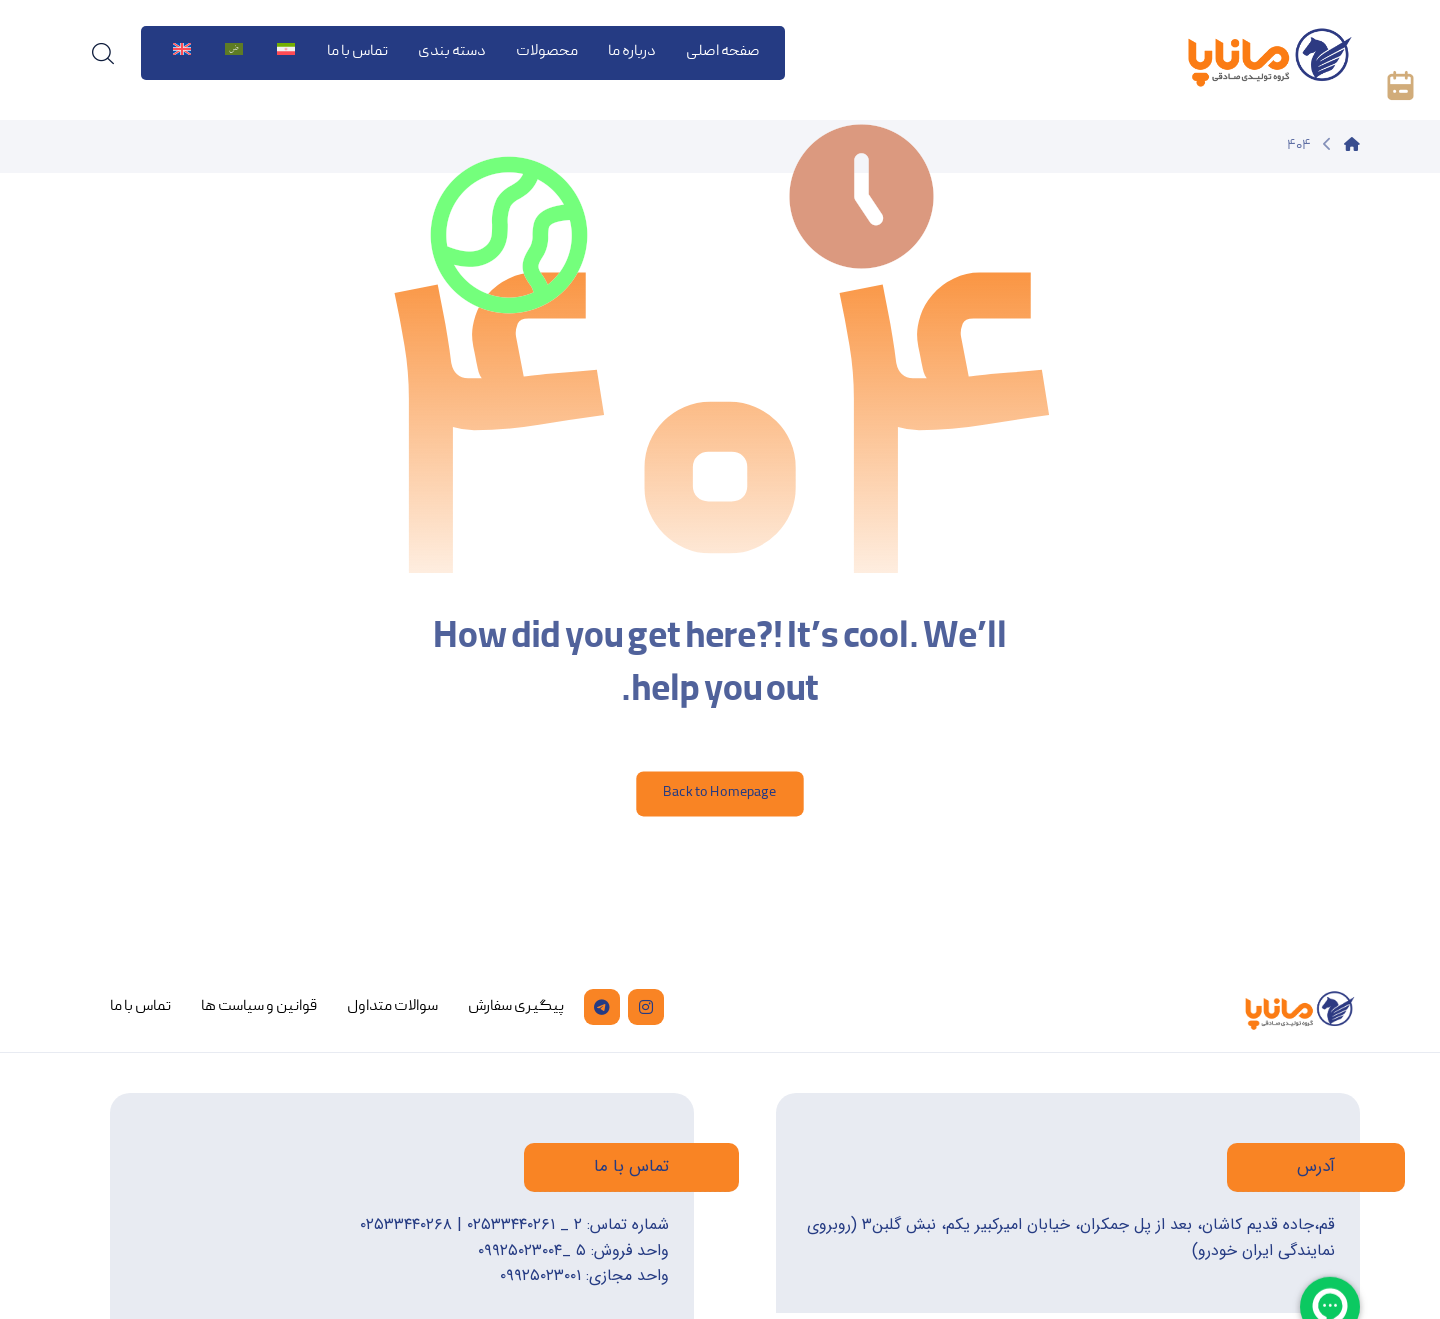 The height and width of the screenshot is (1319, 1440). I want to click on indicates the current time or timestamp, so click(861, 196).